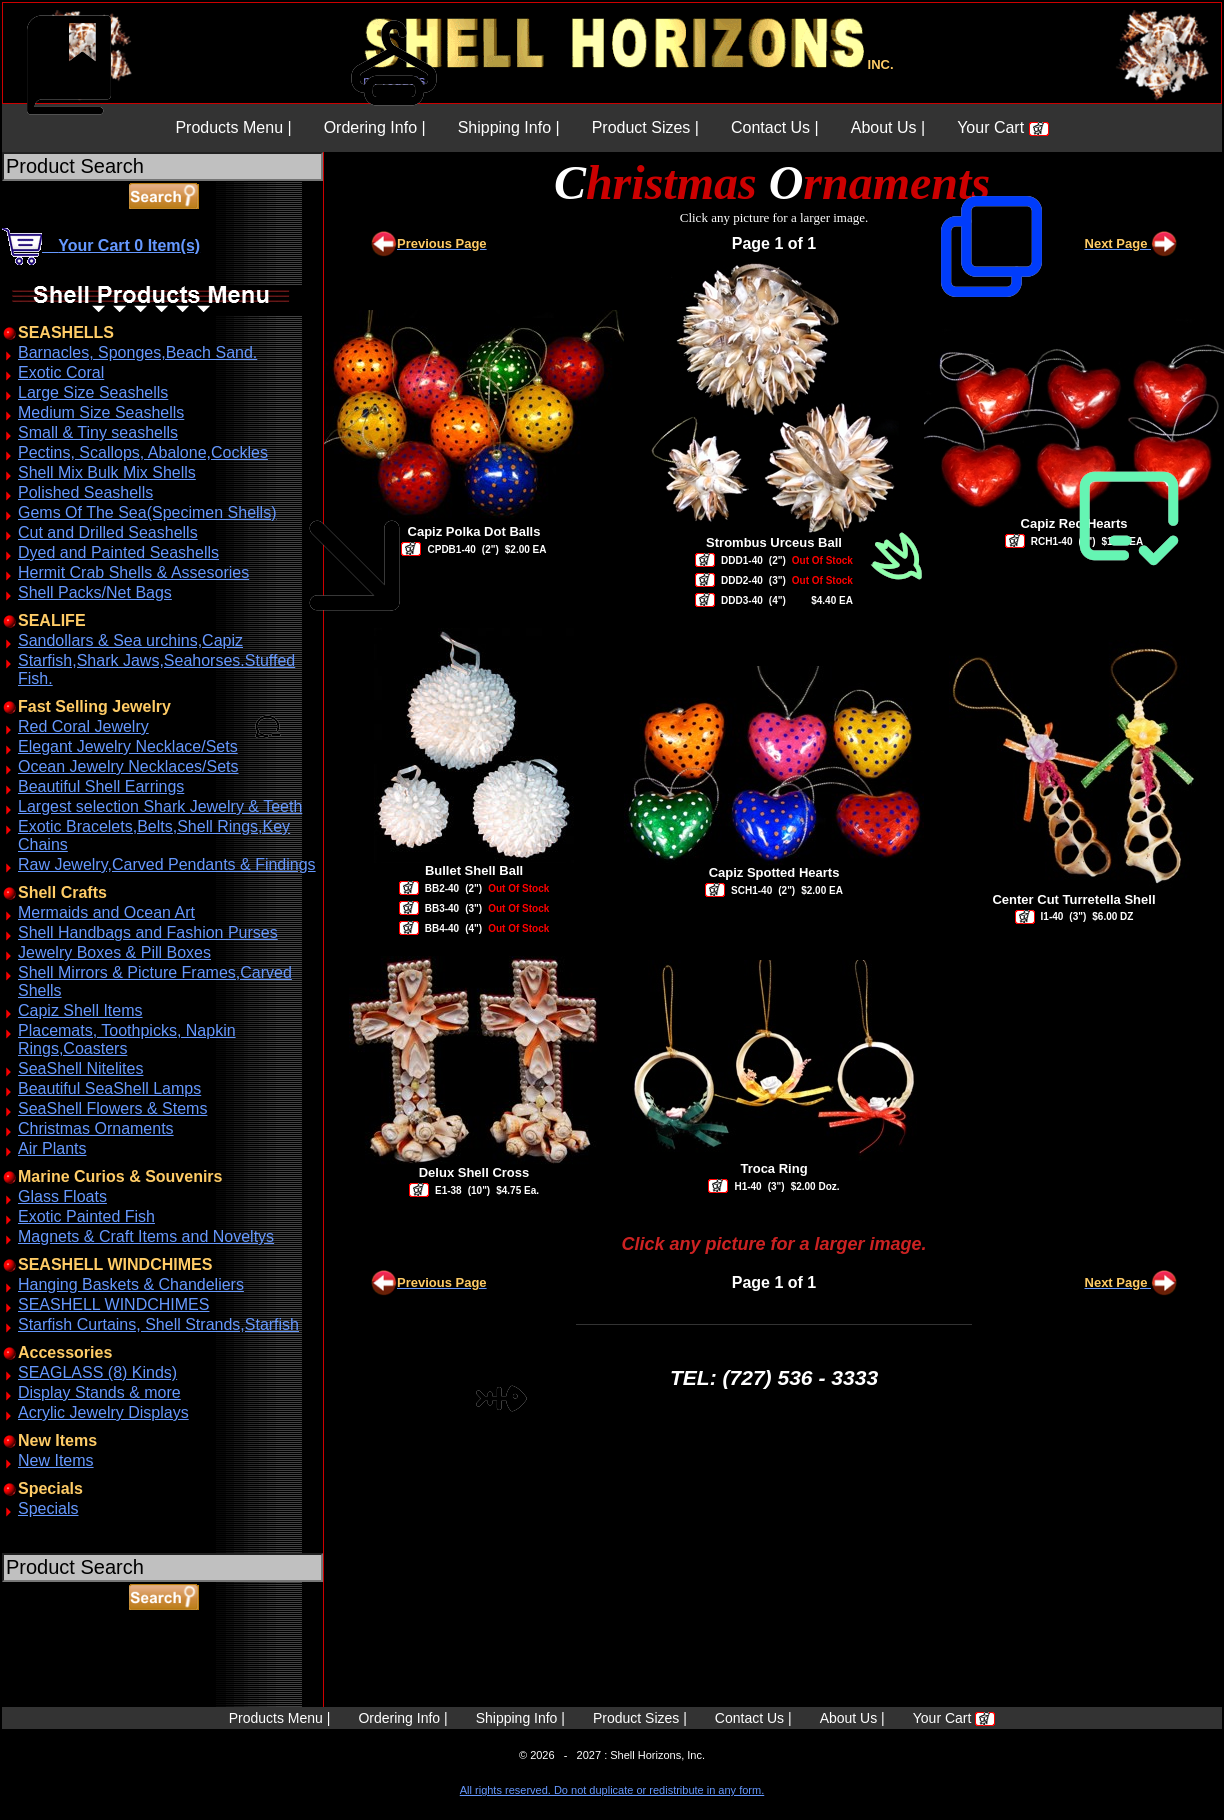 The image size is (1224, 1820). I want to click on tablet device successfully connected, so click(1129, 516).